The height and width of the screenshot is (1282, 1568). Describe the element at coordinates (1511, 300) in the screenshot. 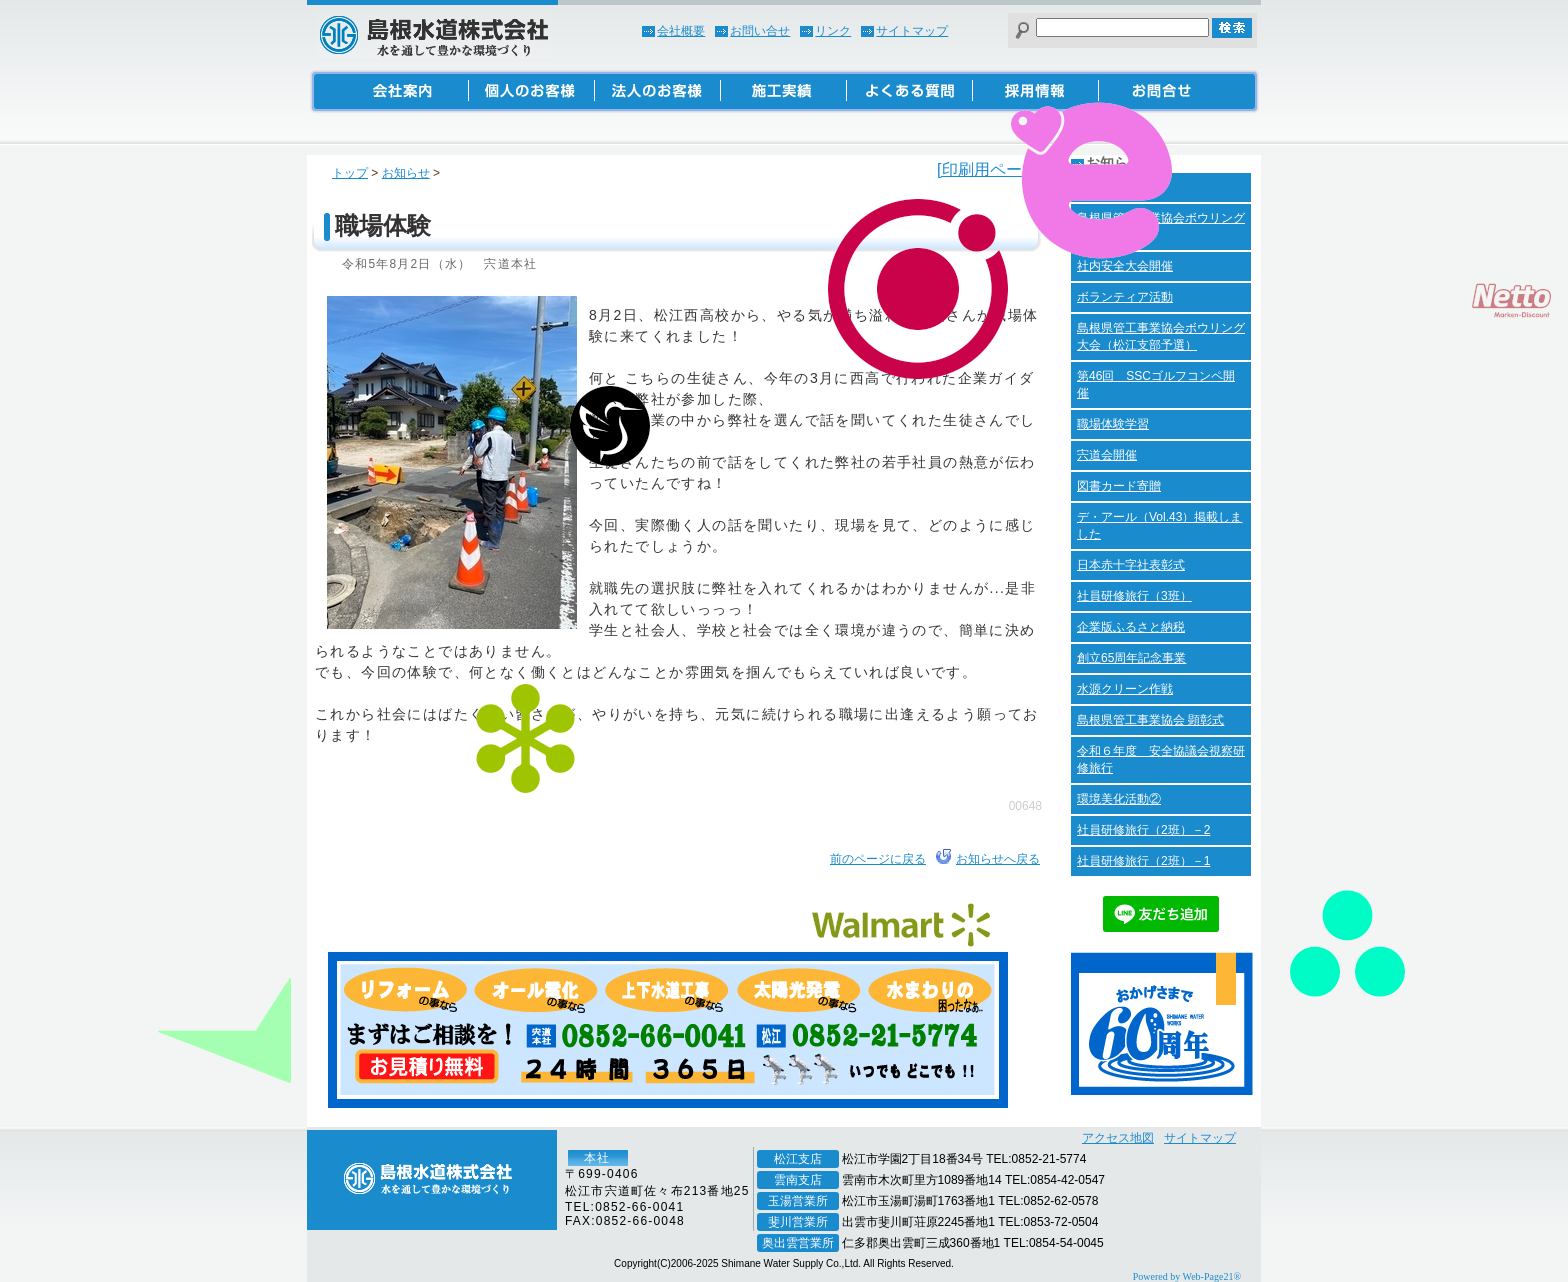

I see `open the Netto Marken-Discount app` at that location.